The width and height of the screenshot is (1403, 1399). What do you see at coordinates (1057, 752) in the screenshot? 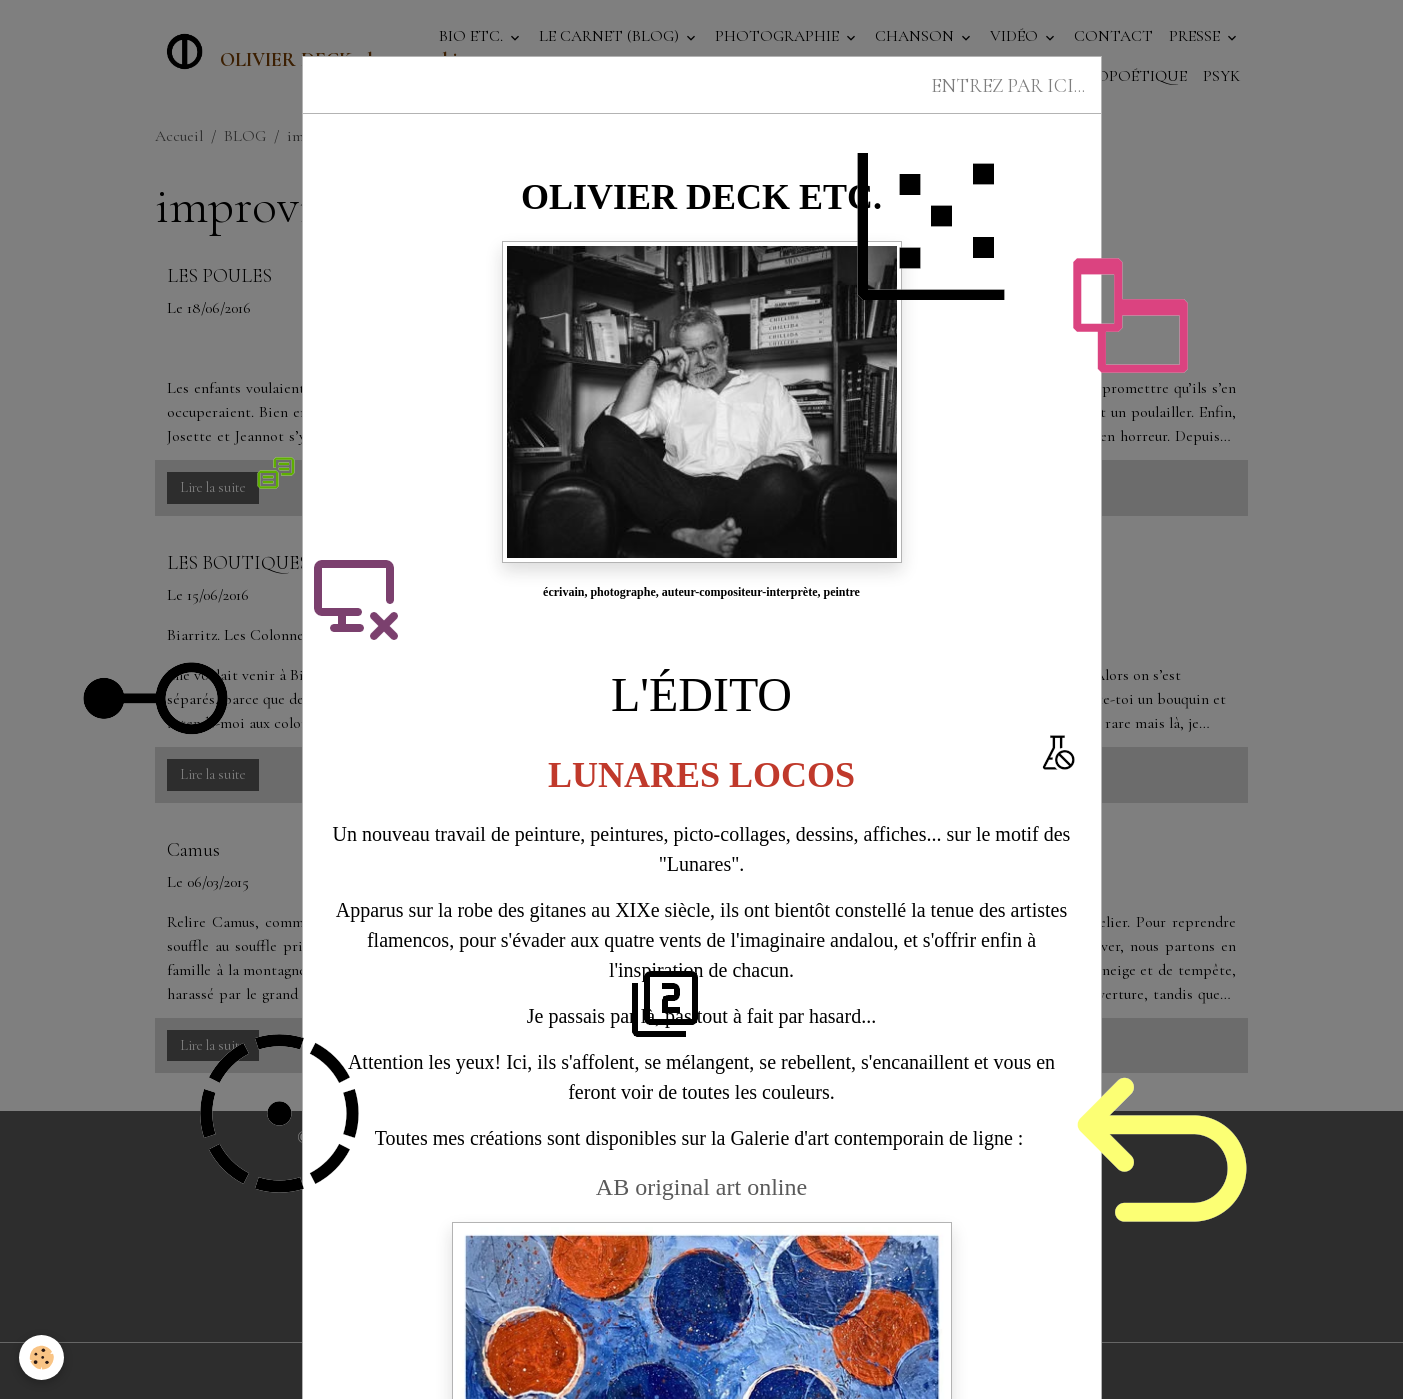
I see `stop or cancel a running test` at bounding box center [1057, 752].